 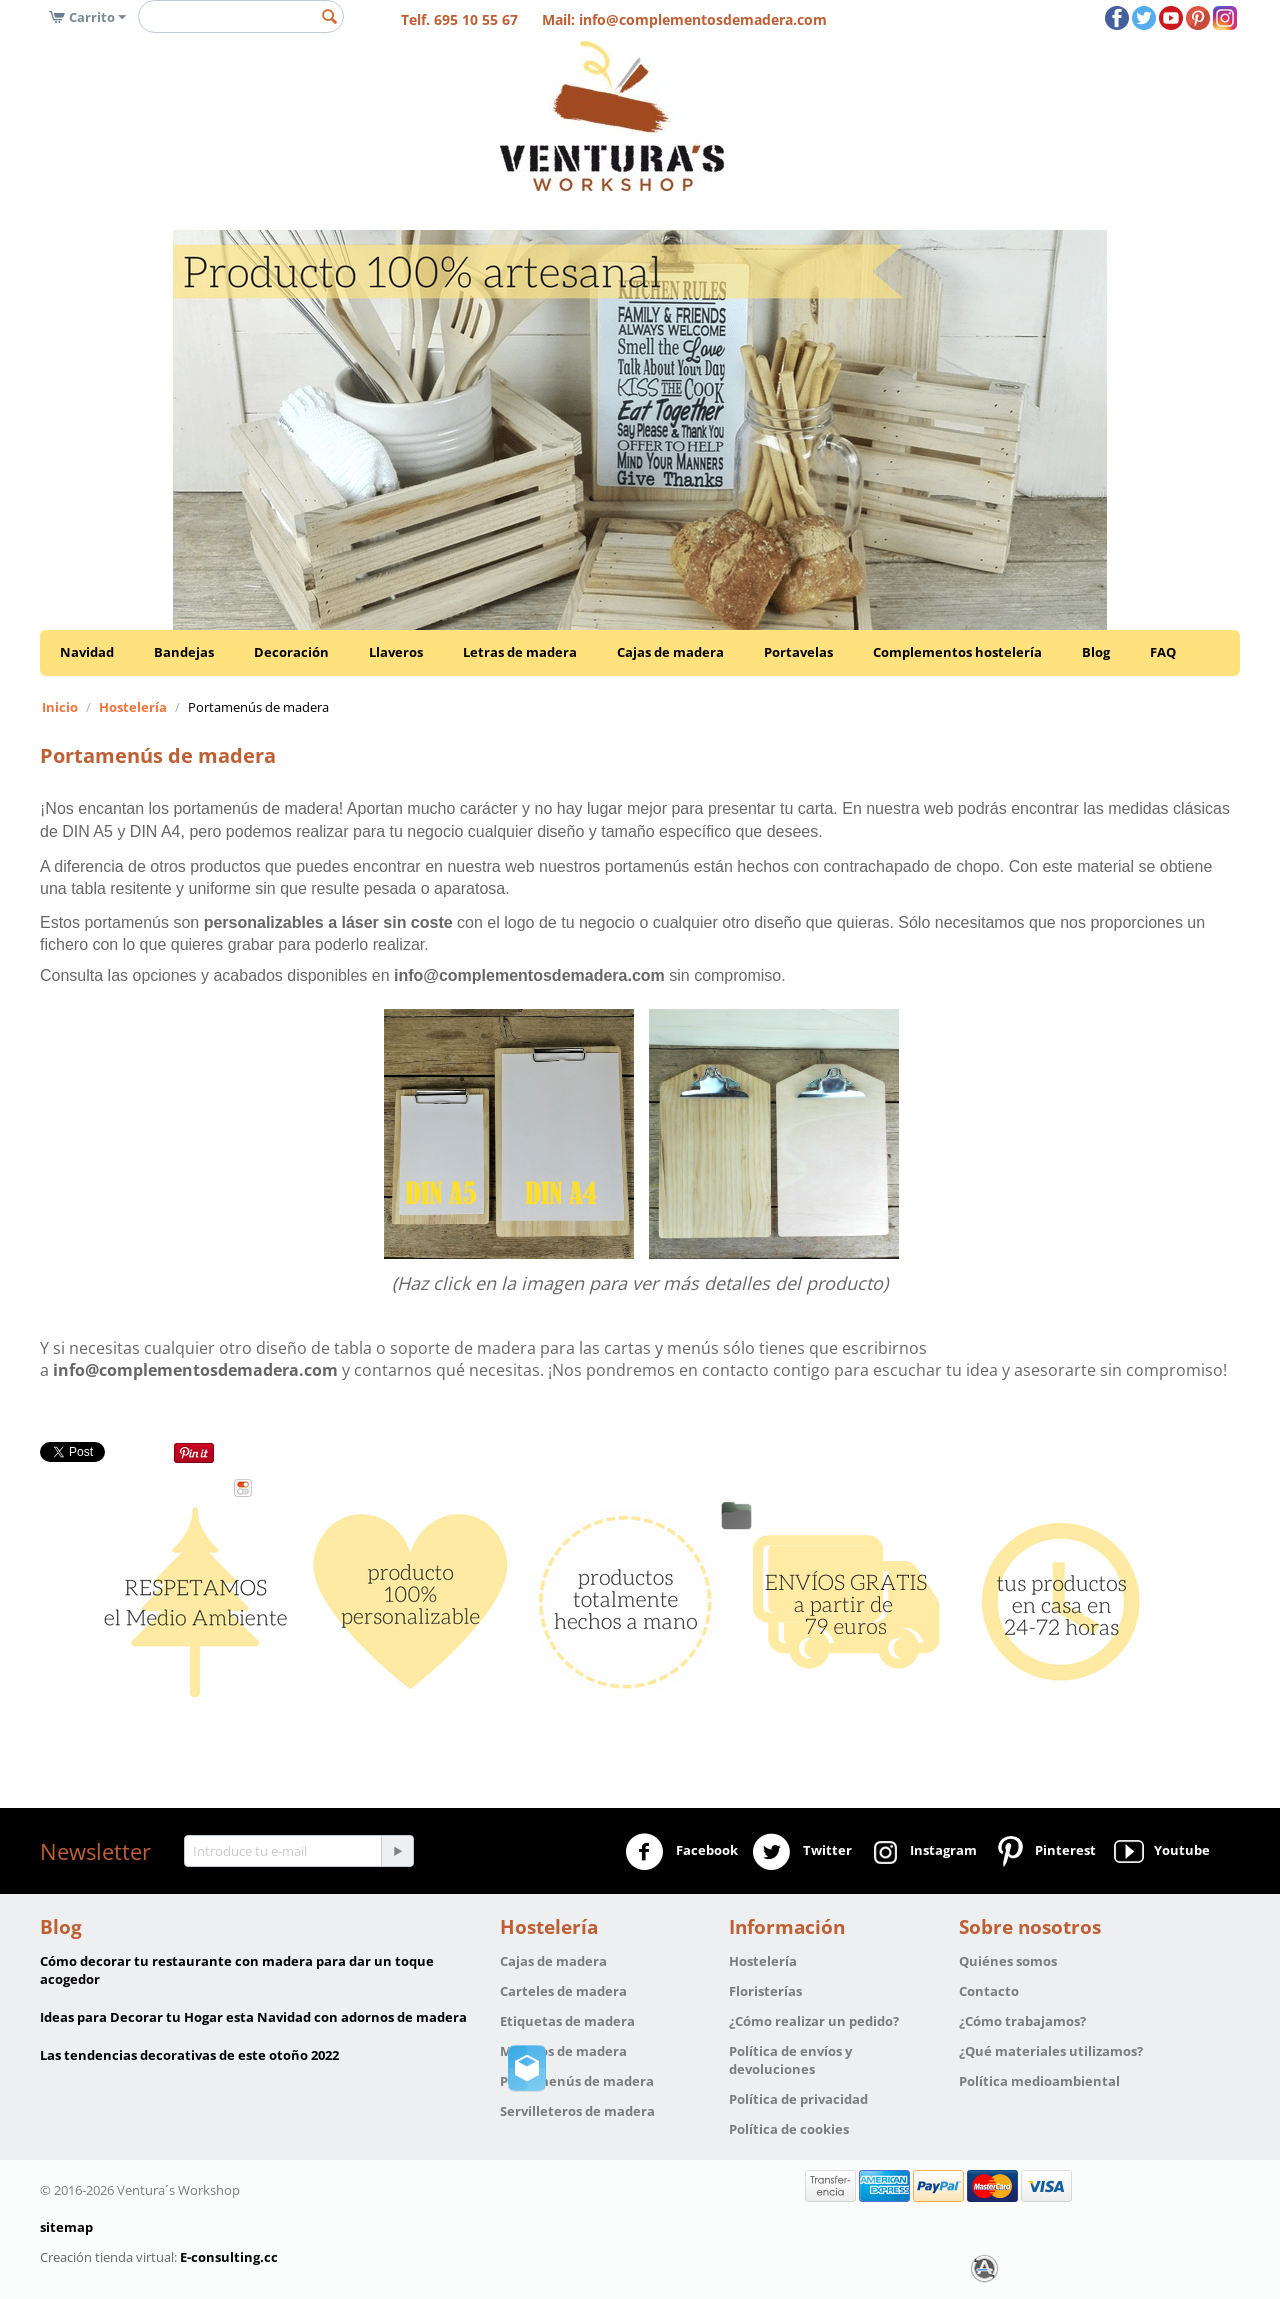 What do you see at coordinates (984, 2268) in the screenshot?
I see `open the software update manager` at bounding box center [984, 2268].